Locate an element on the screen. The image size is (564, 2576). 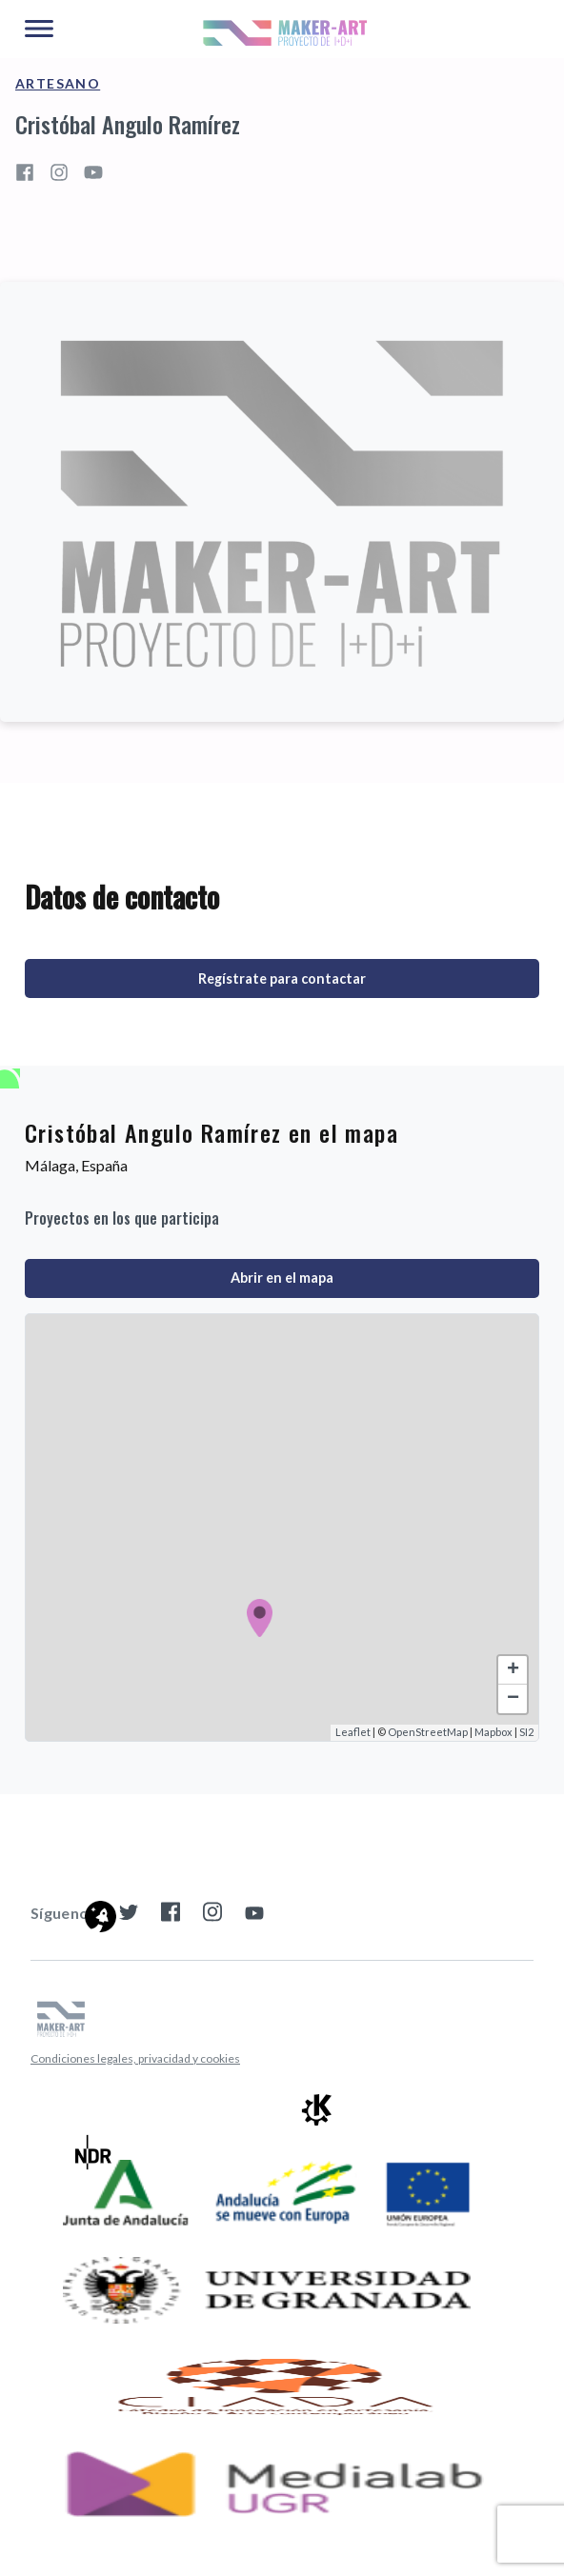
NDR (Norddeutscher Rundfunk) brand logo is located at coordinates (93, 2152).